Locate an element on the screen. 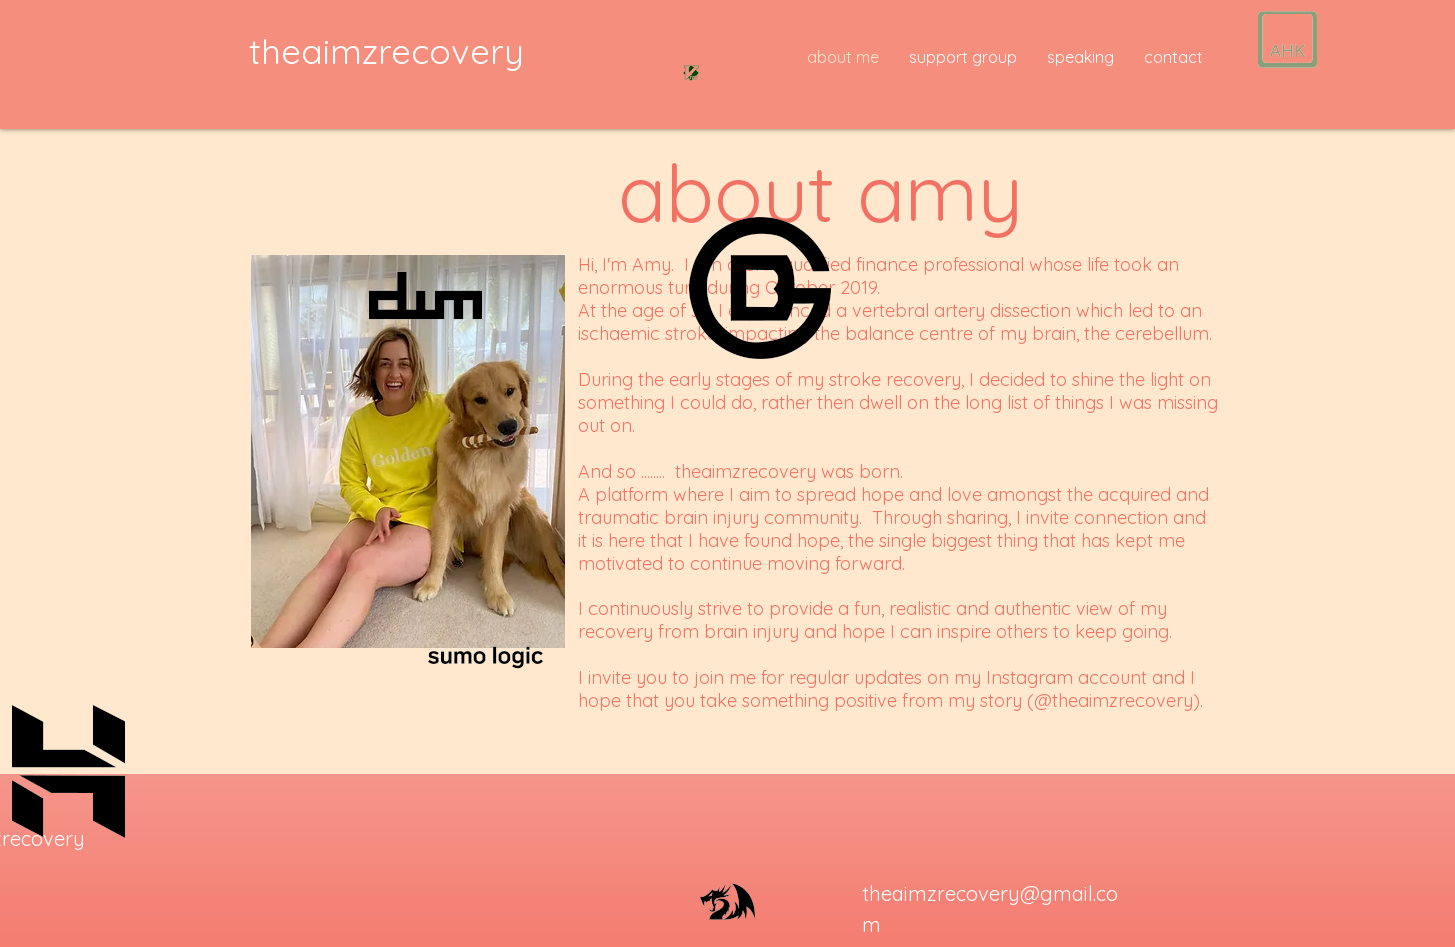  AutoHotkey application logo is located at coordinates (1287, 39).